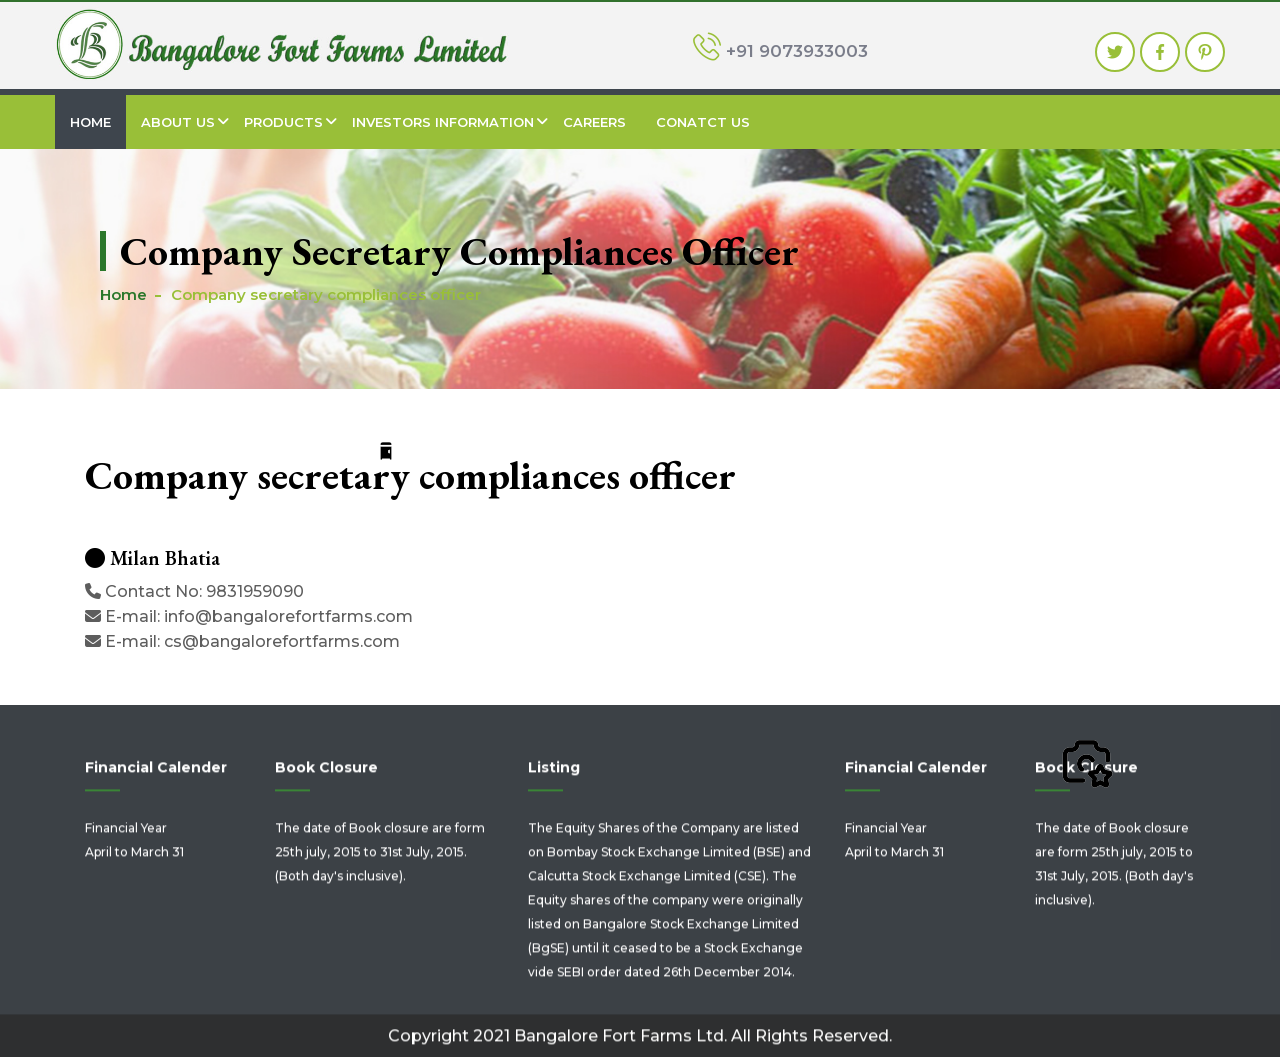  Describe the element at coordinates (1086, 761) in the screenshot. I see `mark a photo as favorite` at that location.